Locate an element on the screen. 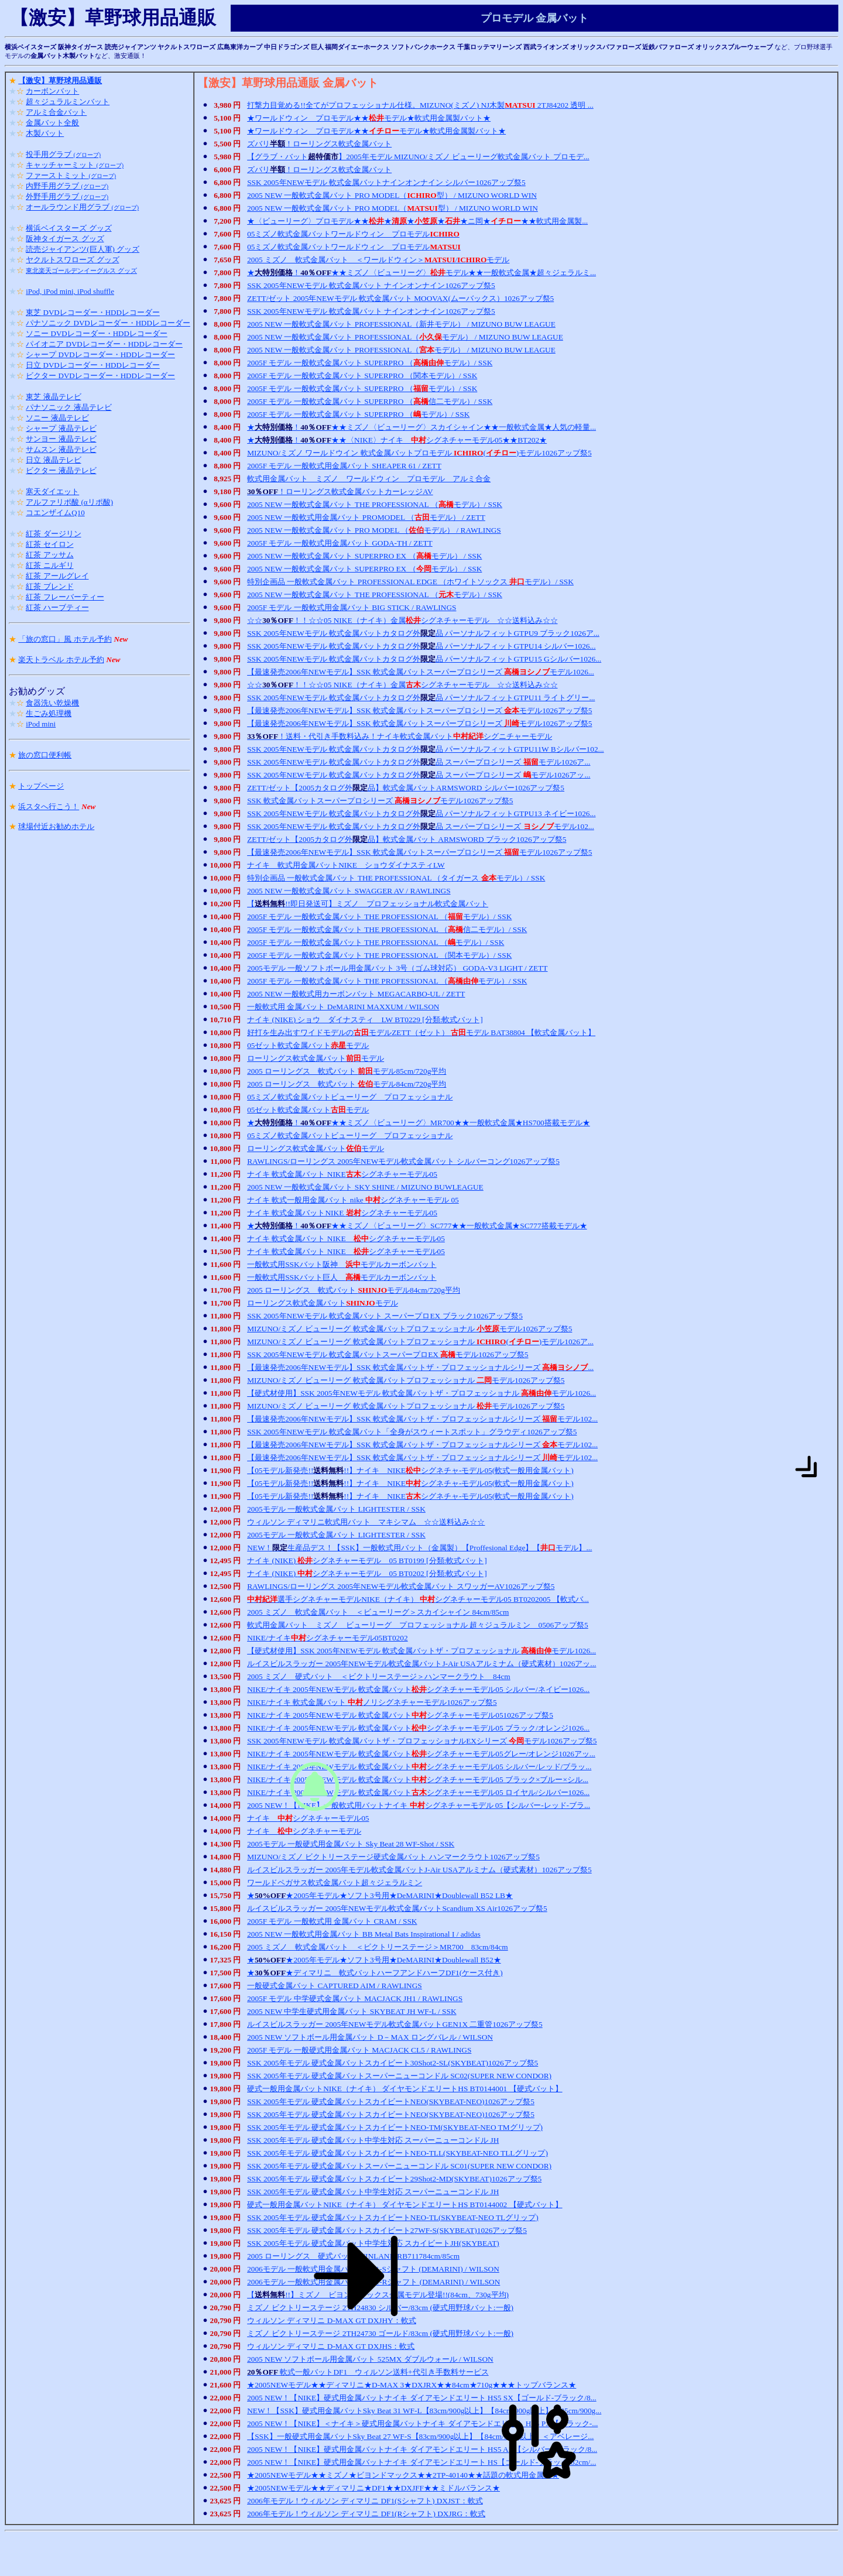 Image resolution: width=843 pixels, height=2576 pixels. move or resize toward bottom-right corner is located at coordinates (807, 1468).